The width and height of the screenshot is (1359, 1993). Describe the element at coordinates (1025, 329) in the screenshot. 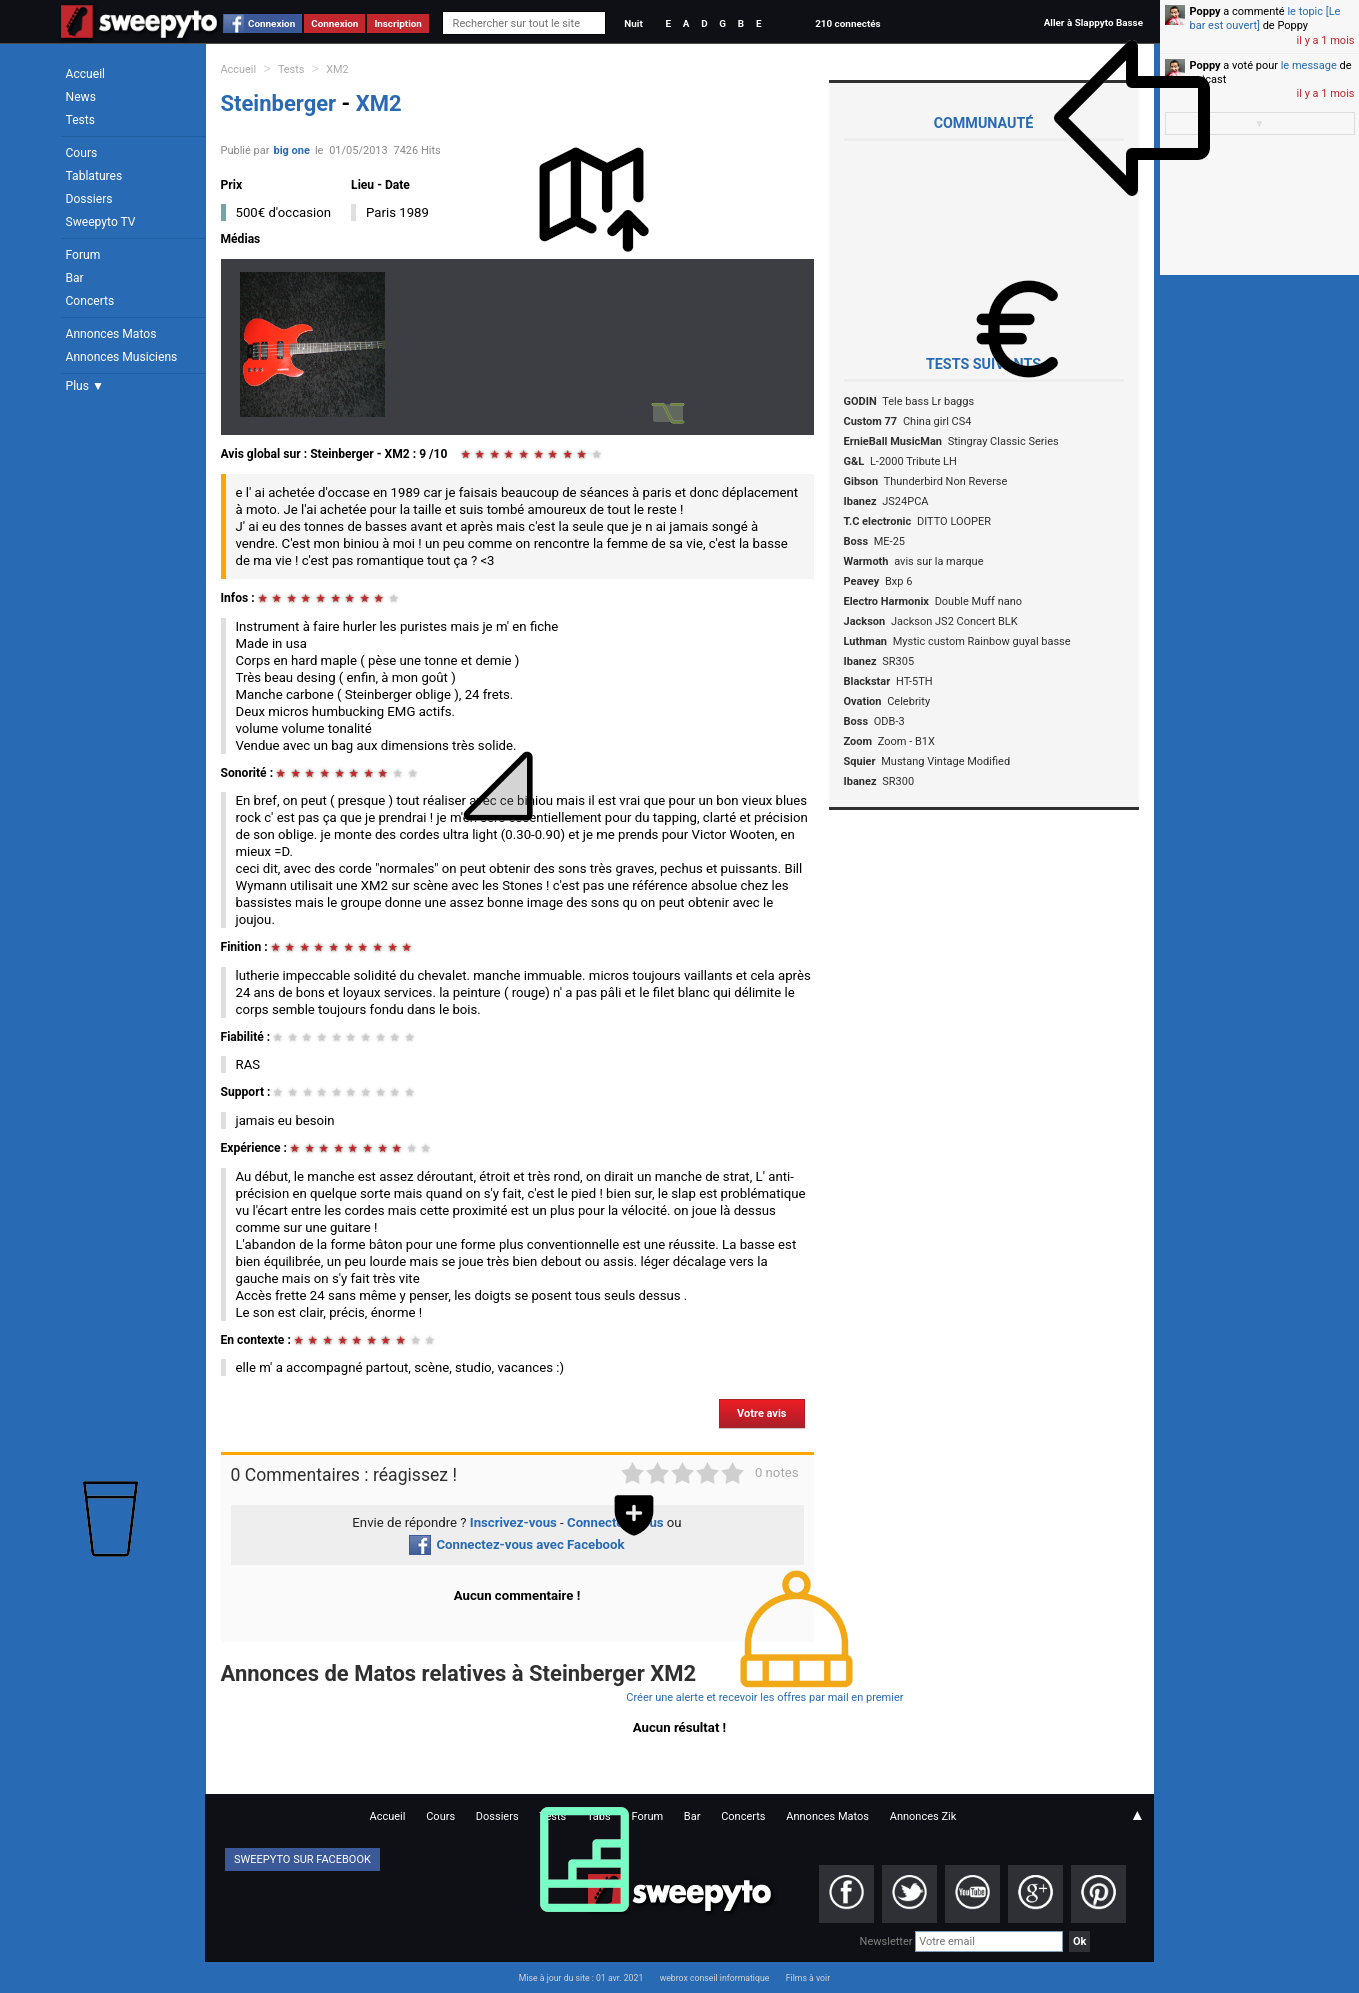

I see `view price in euros` at that location.